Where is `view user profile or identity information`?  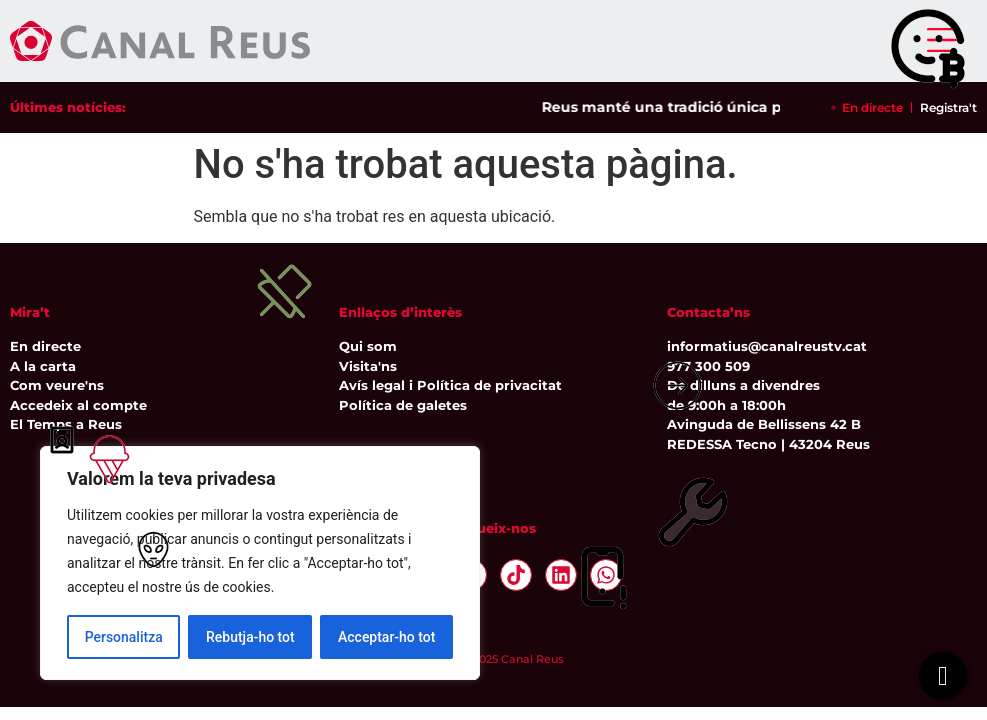
view user profile or identity information is located at coordinates (62, 440).